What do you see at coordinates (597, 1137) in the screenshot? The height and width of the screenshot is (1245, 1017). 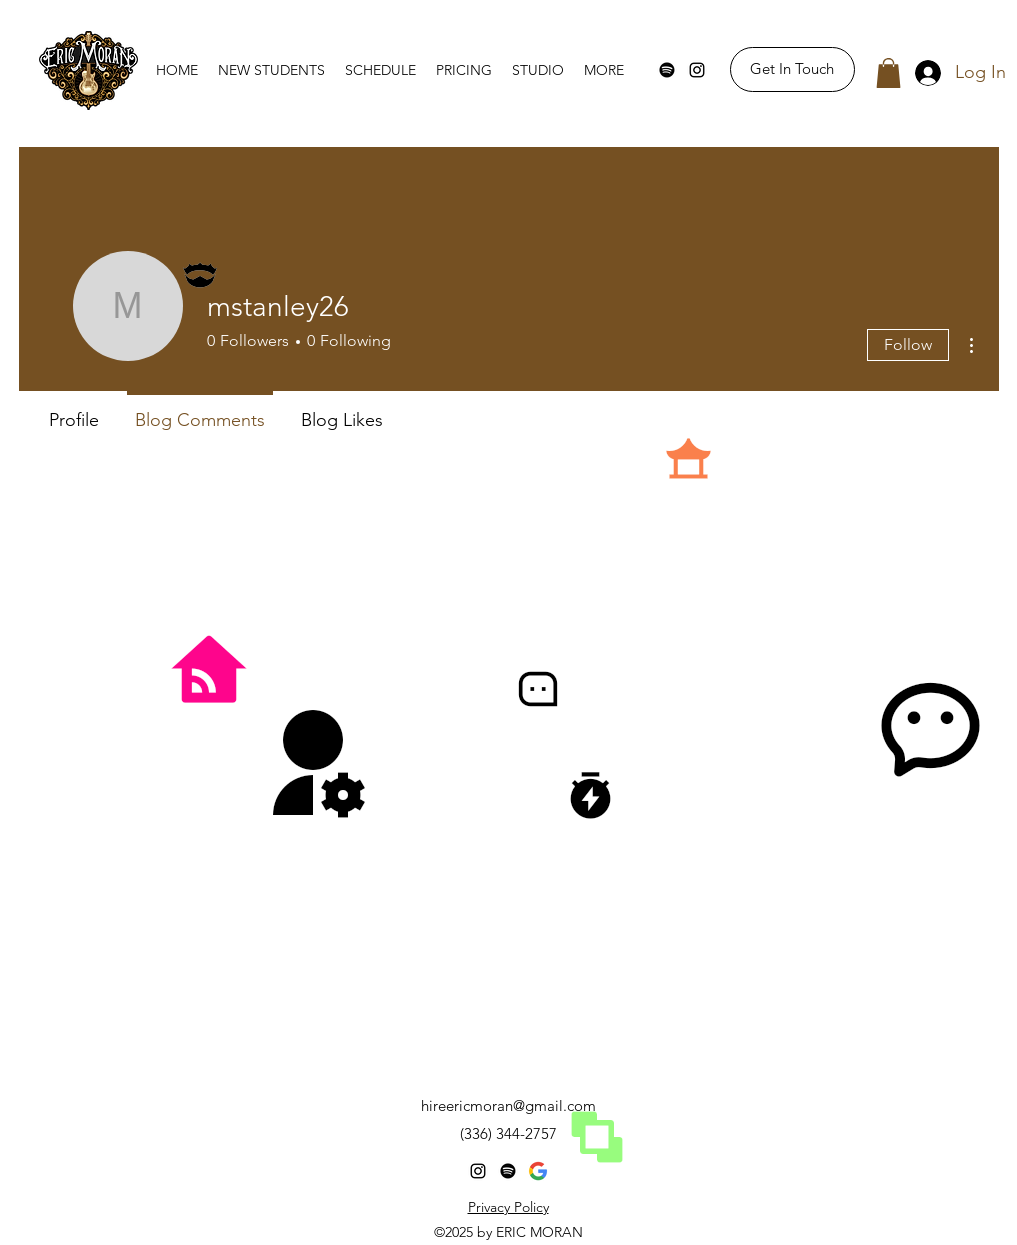 I see `bring selected layer to front` at bounding box center [597, 1137].